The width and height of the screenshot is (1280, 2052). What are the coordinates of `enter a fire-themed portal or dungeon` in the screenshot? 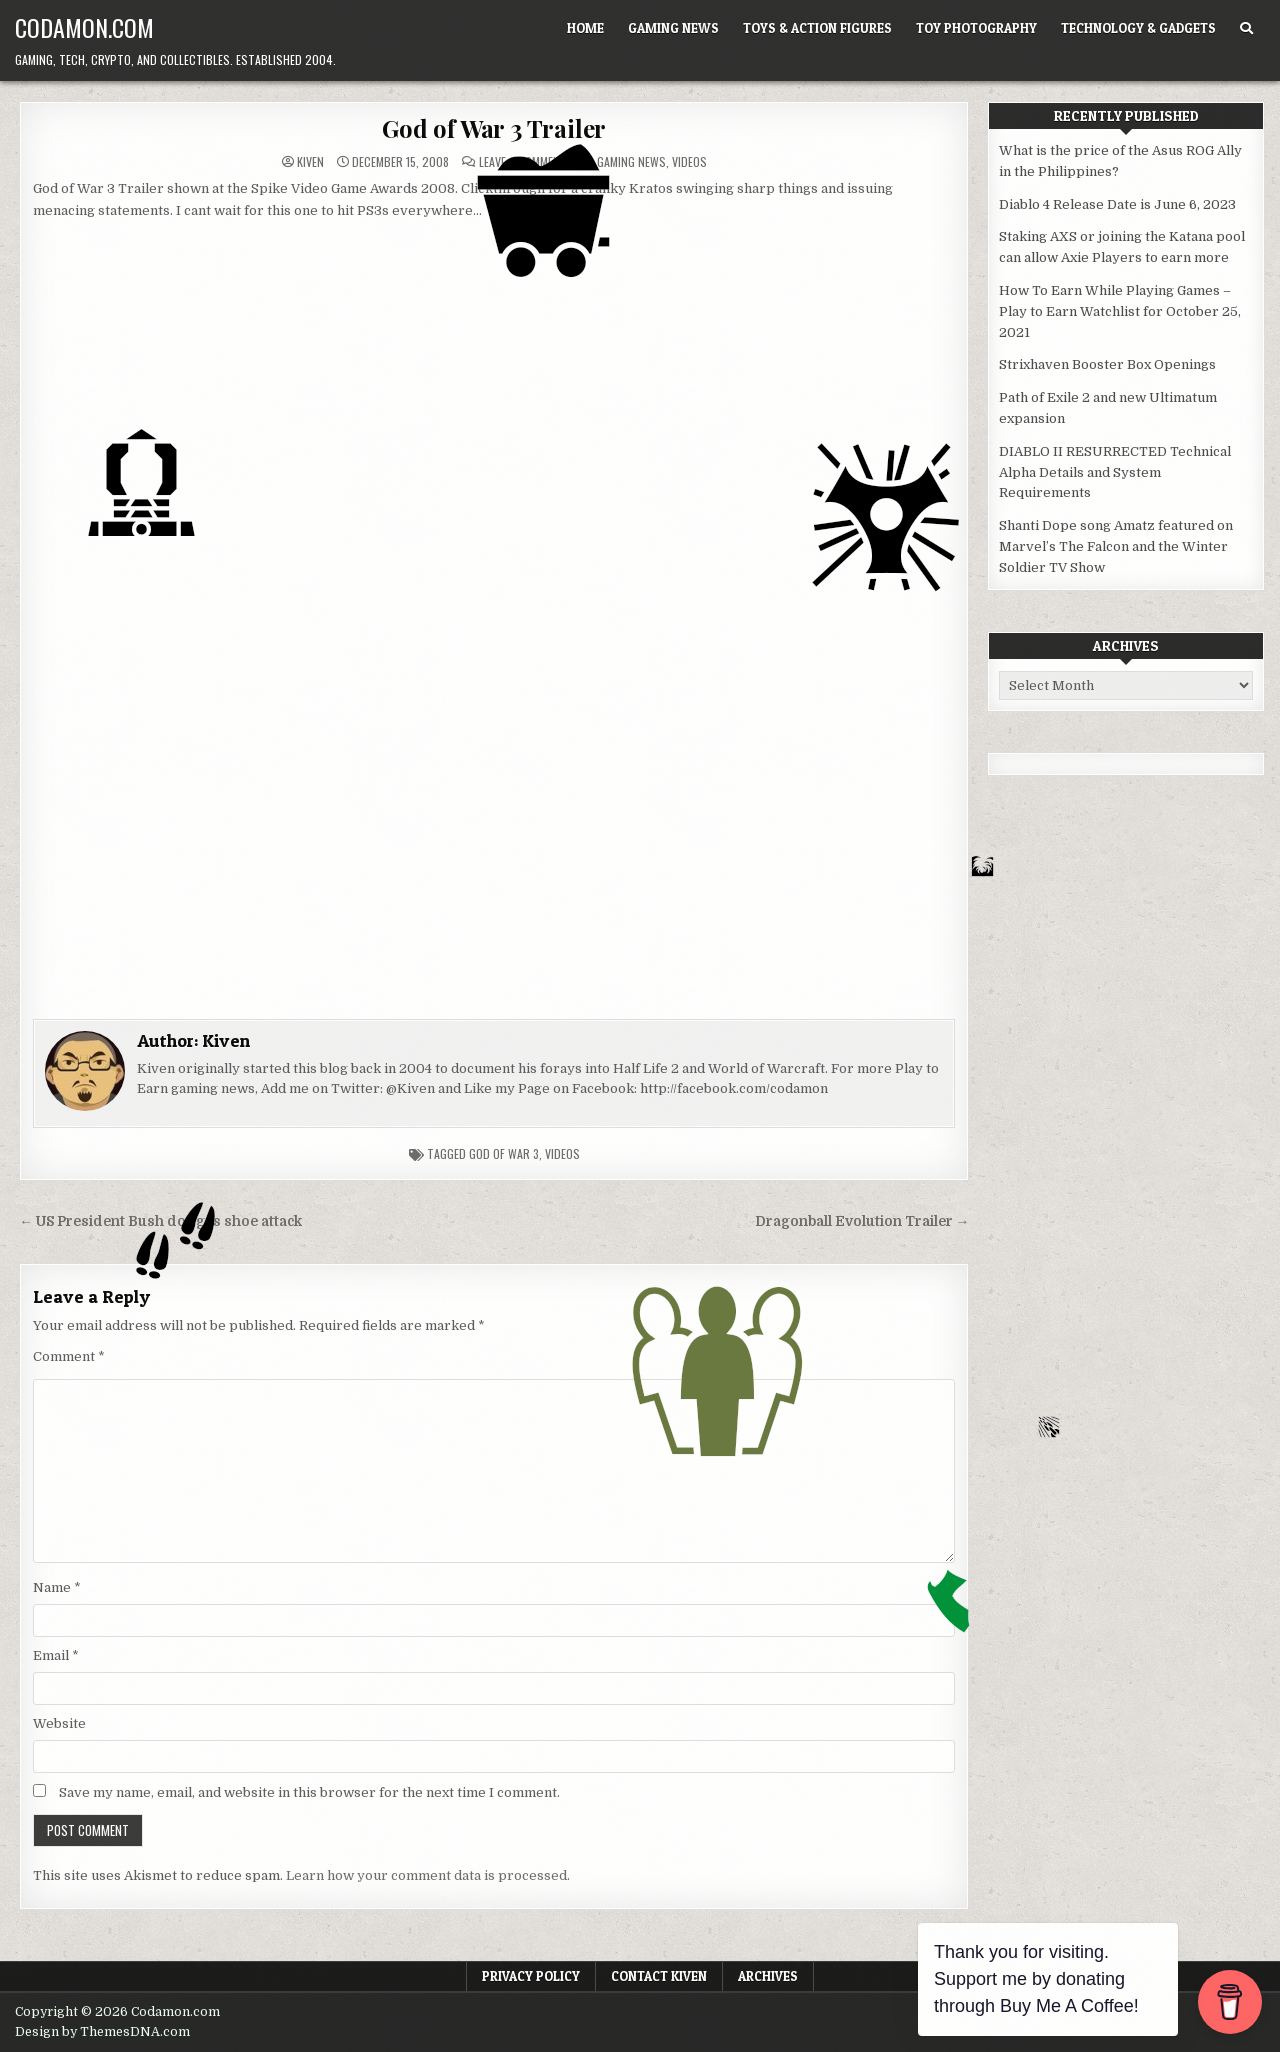 It's located at (982, 865).